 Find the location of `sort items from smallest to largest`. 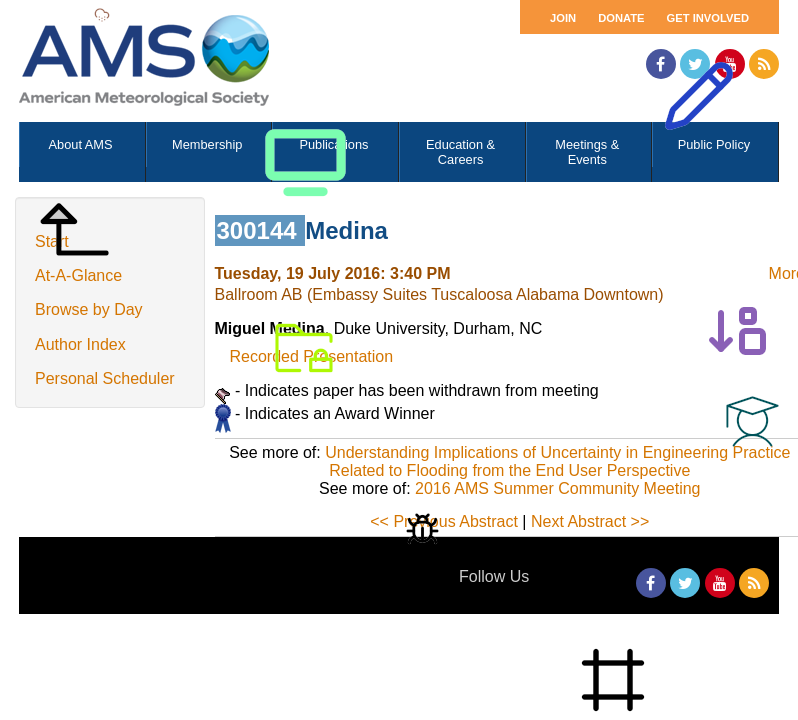

sort items from smallest to largest is located at coordinates (736, 331).